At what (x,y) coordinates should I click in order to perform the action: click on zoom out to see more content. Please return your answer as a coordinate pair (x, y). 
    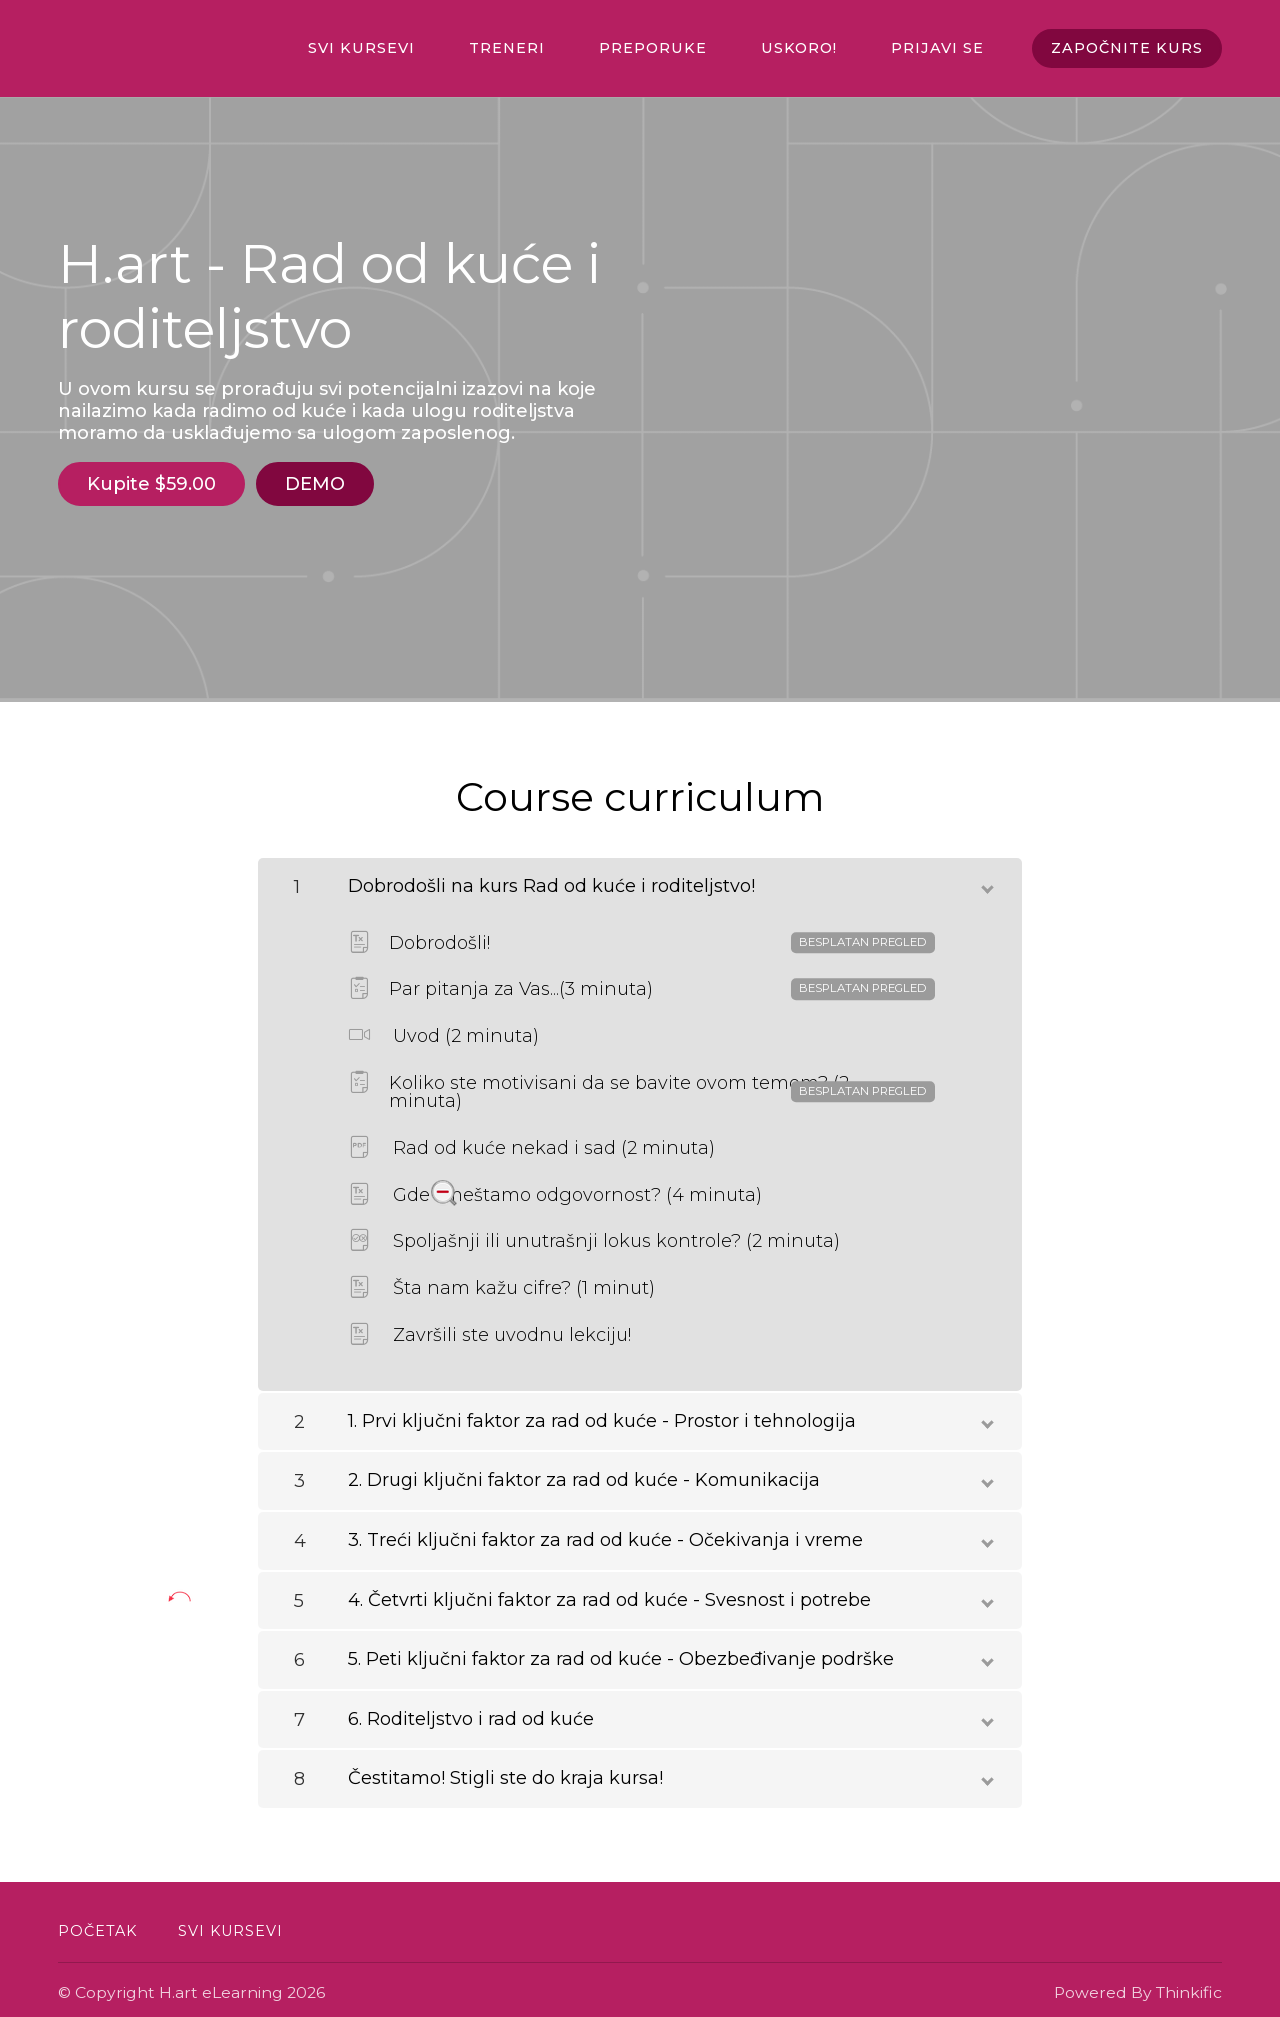
    Looking at the image, I should click on (444, 1193).